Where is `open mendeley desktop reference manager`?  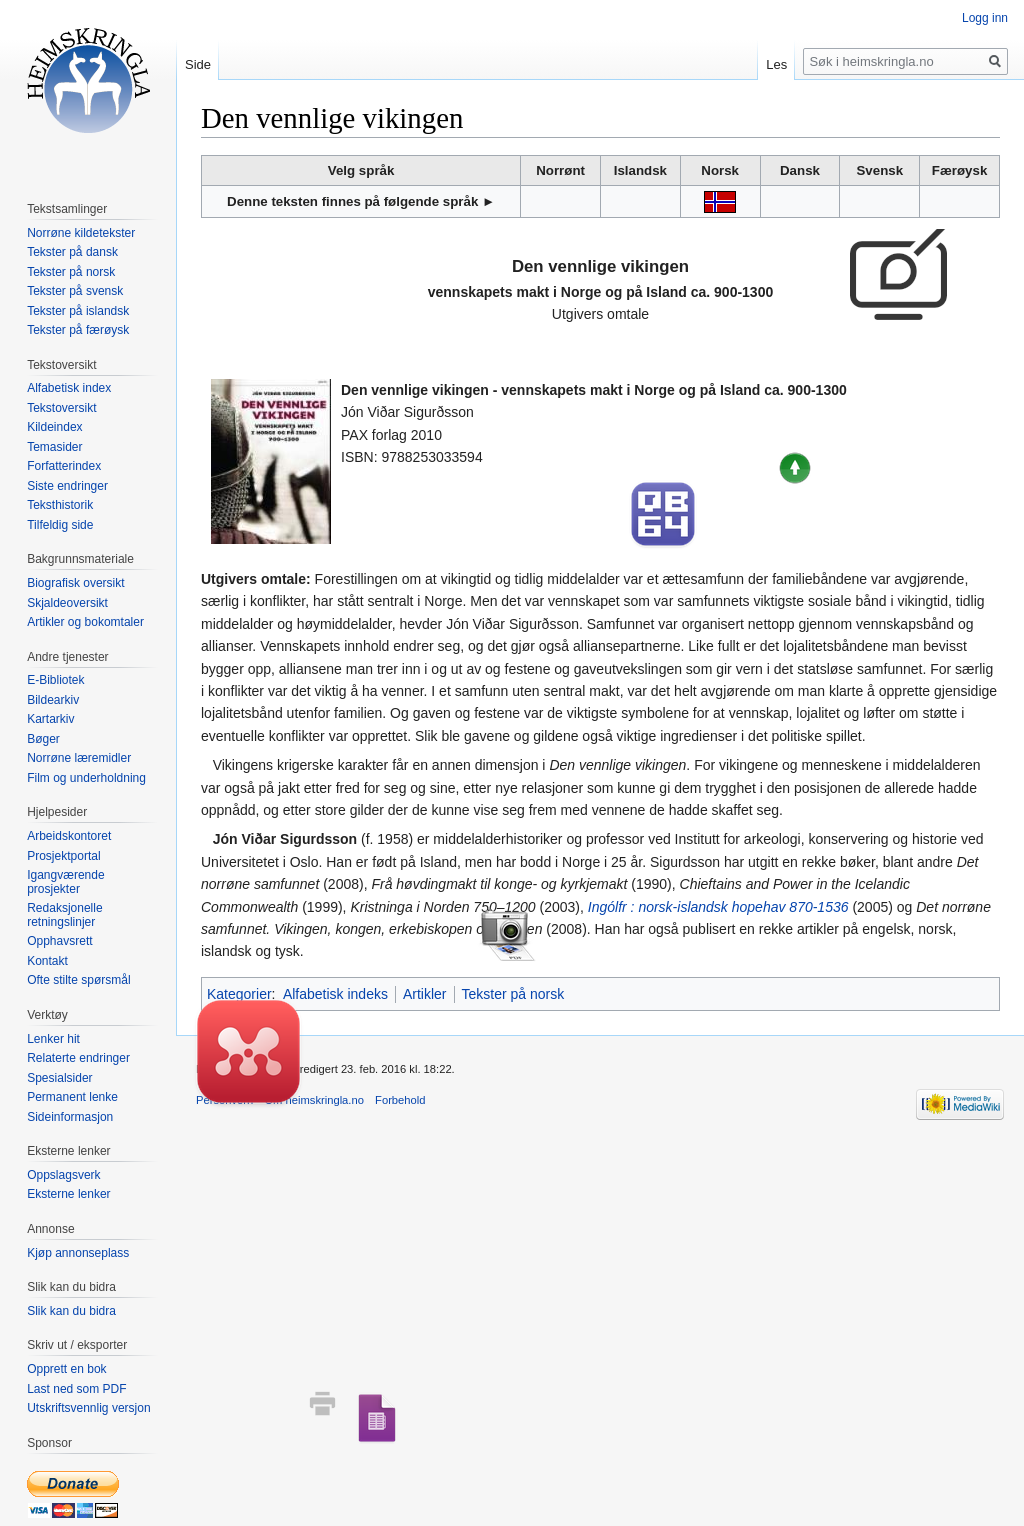 open mendeley desktop reference manager is located at coordinates (248, 1051).